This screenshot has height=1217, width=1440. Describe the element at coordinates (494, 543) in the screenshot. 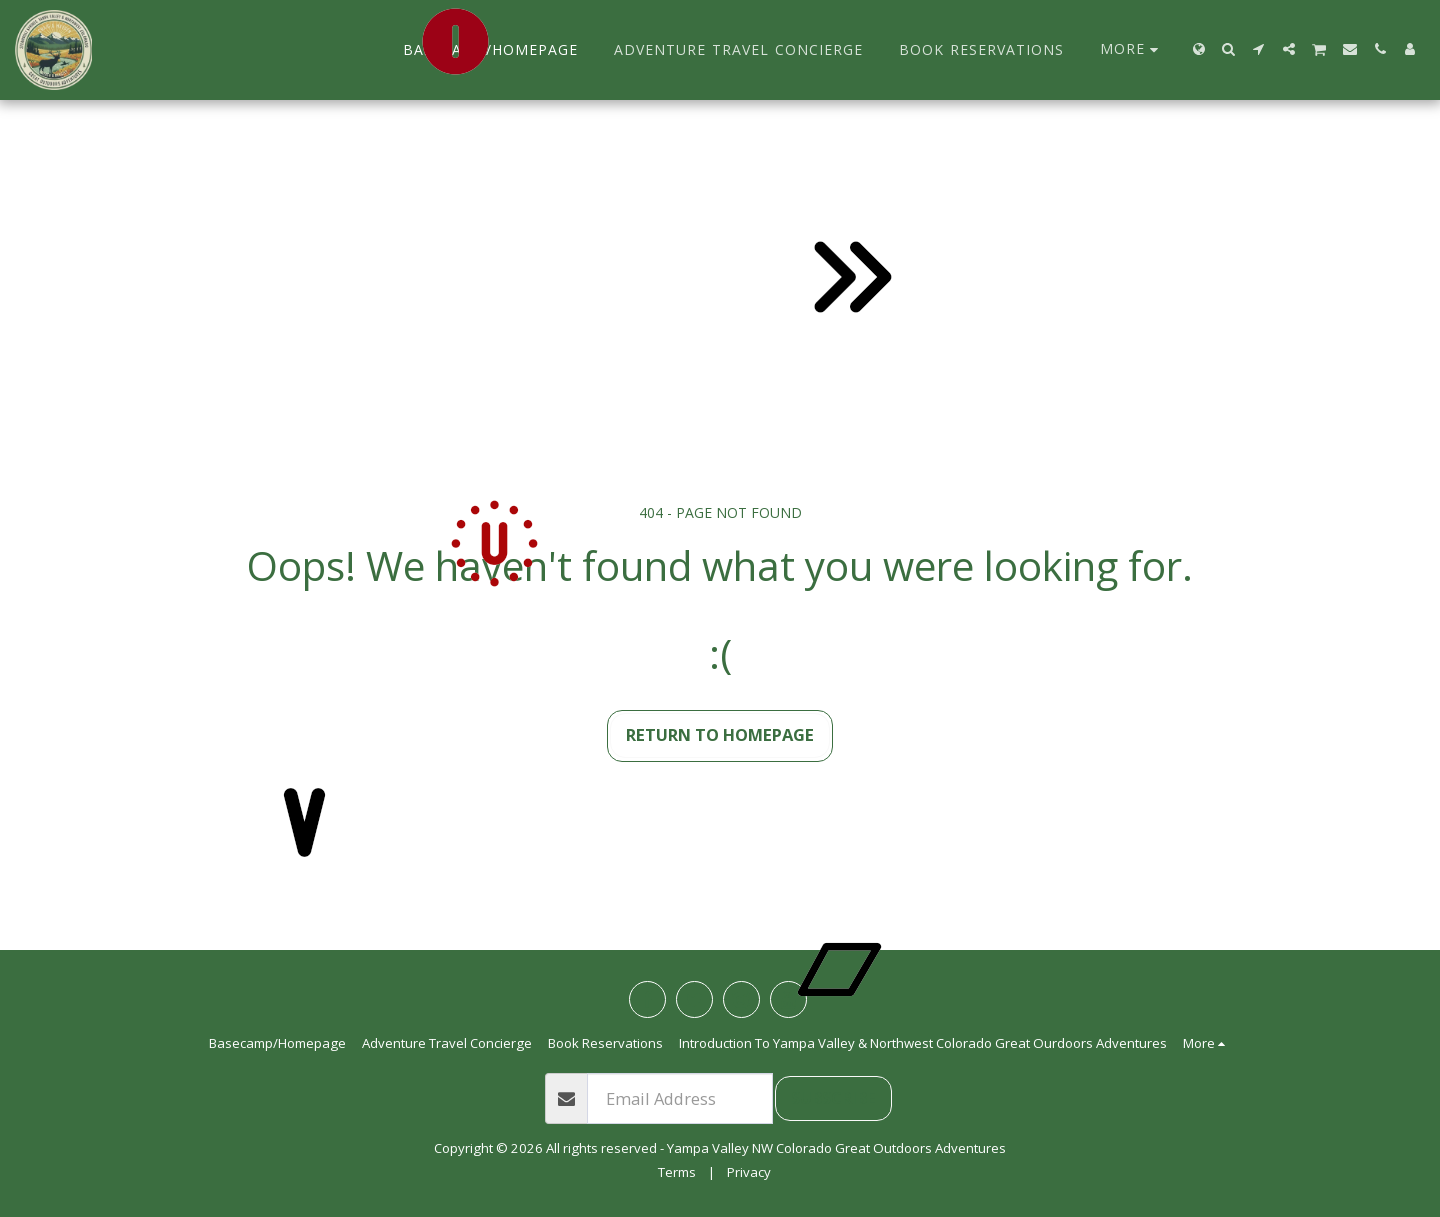

I see `indicates a pending or unverified user account` at that location.